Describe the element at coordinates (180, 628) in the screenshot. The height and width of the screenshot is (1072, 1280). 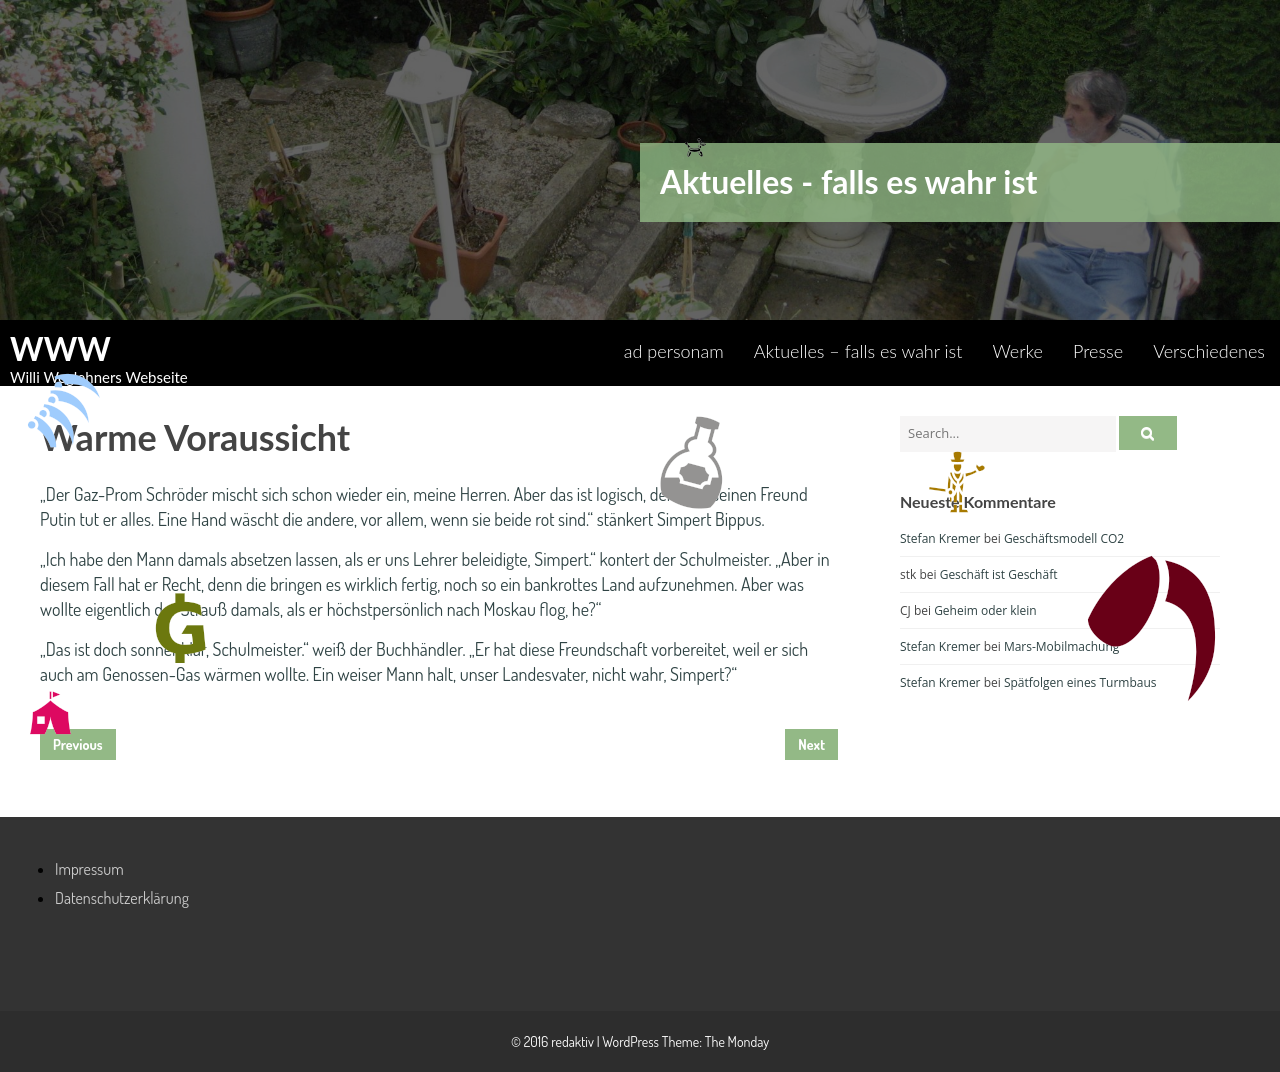
I see `view your current credits balance` at that location.